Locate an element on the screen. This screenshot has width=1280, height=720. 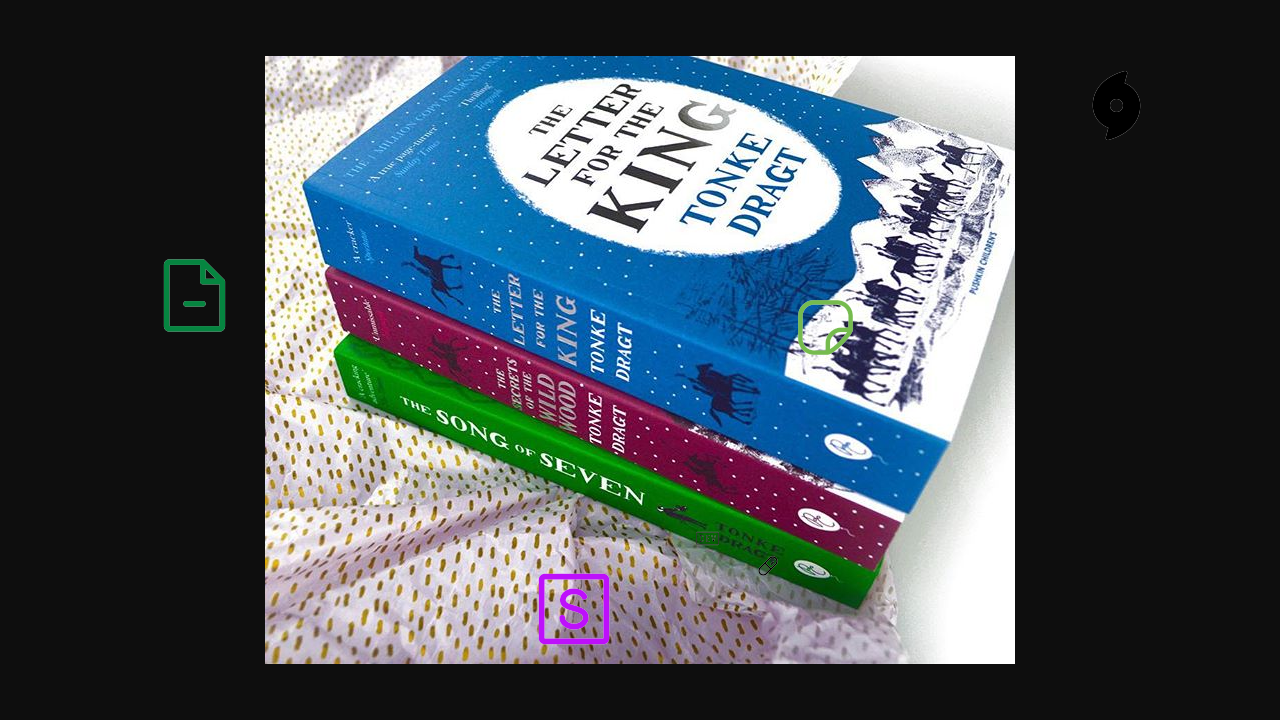
view medication information is located at coordinates (768, 566).